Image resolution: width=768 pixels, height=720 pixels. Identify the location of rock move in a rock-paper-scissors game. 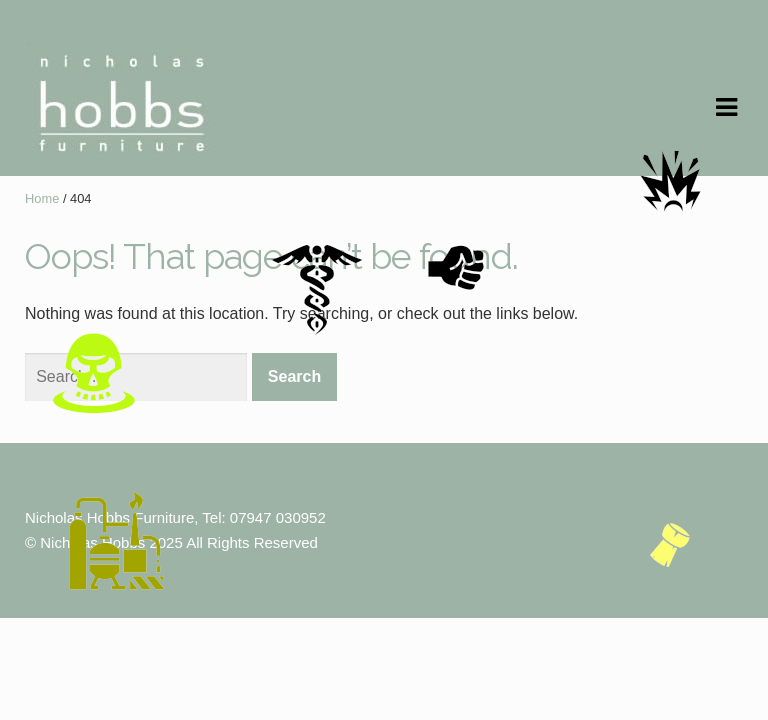
(456, 264).